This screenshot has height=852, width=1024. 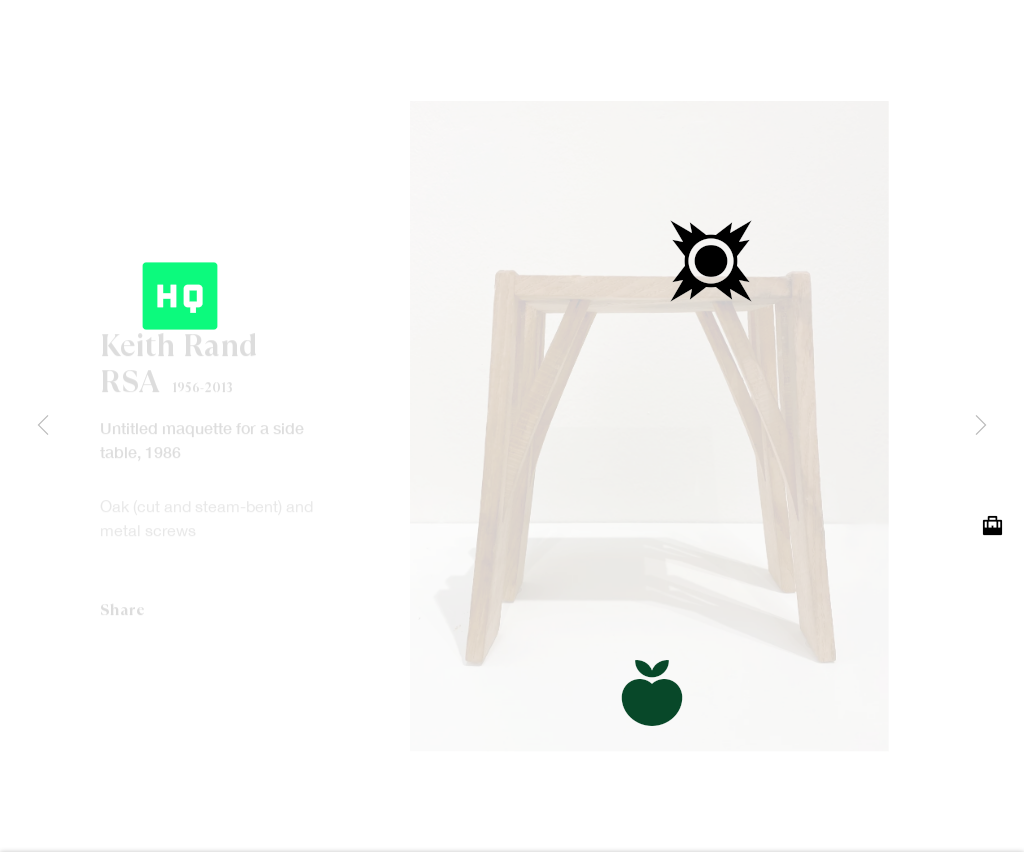 I want to click on indicates high quality media or streaming option, so click(x=180, y=296).